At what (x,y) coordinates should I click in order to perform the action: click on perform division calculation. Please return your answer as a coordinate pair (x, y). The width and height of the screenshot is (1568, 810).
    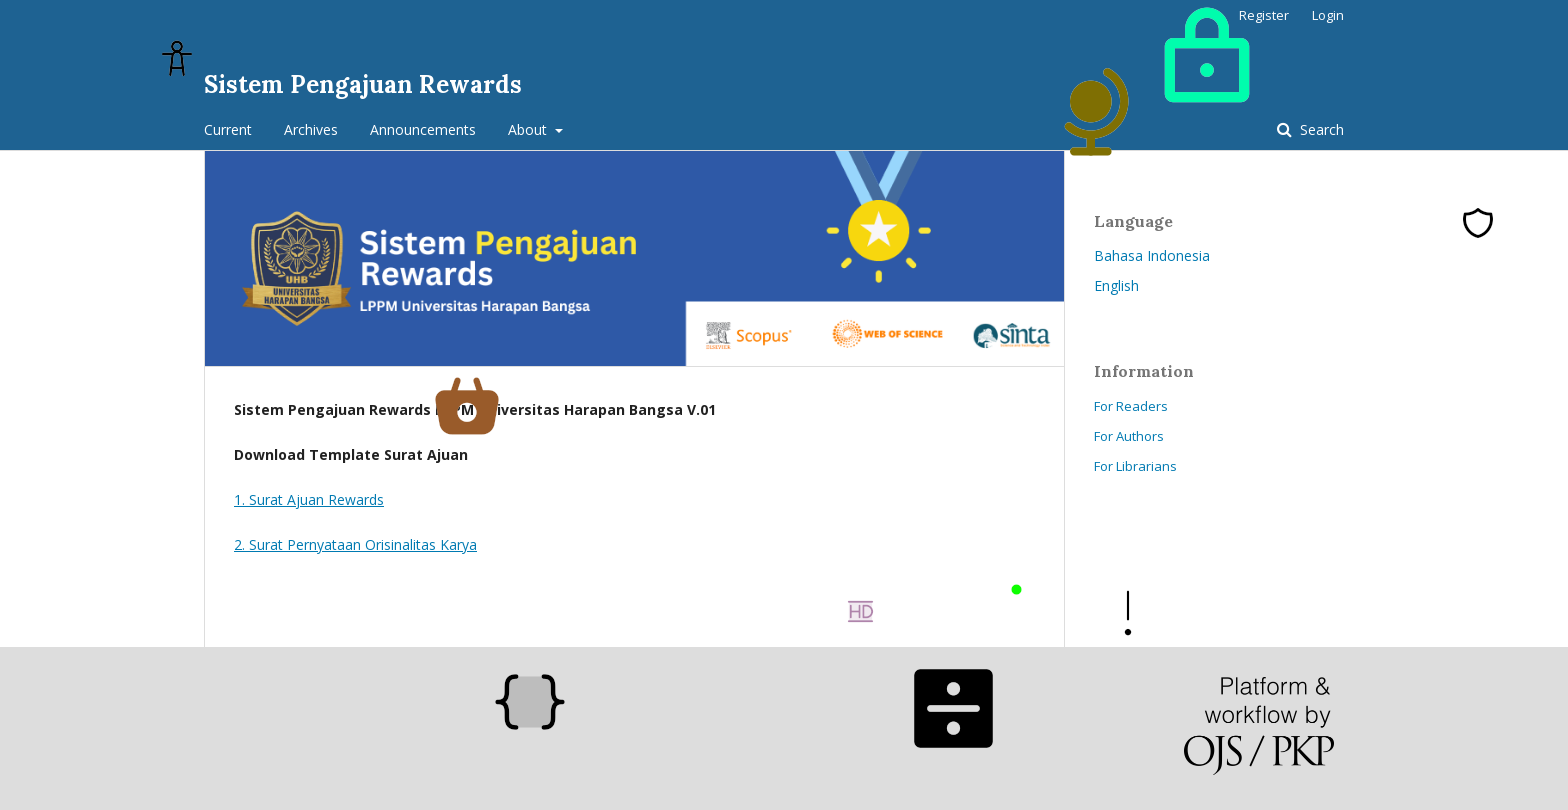
    Looking at the image, I should click on (953, 708).